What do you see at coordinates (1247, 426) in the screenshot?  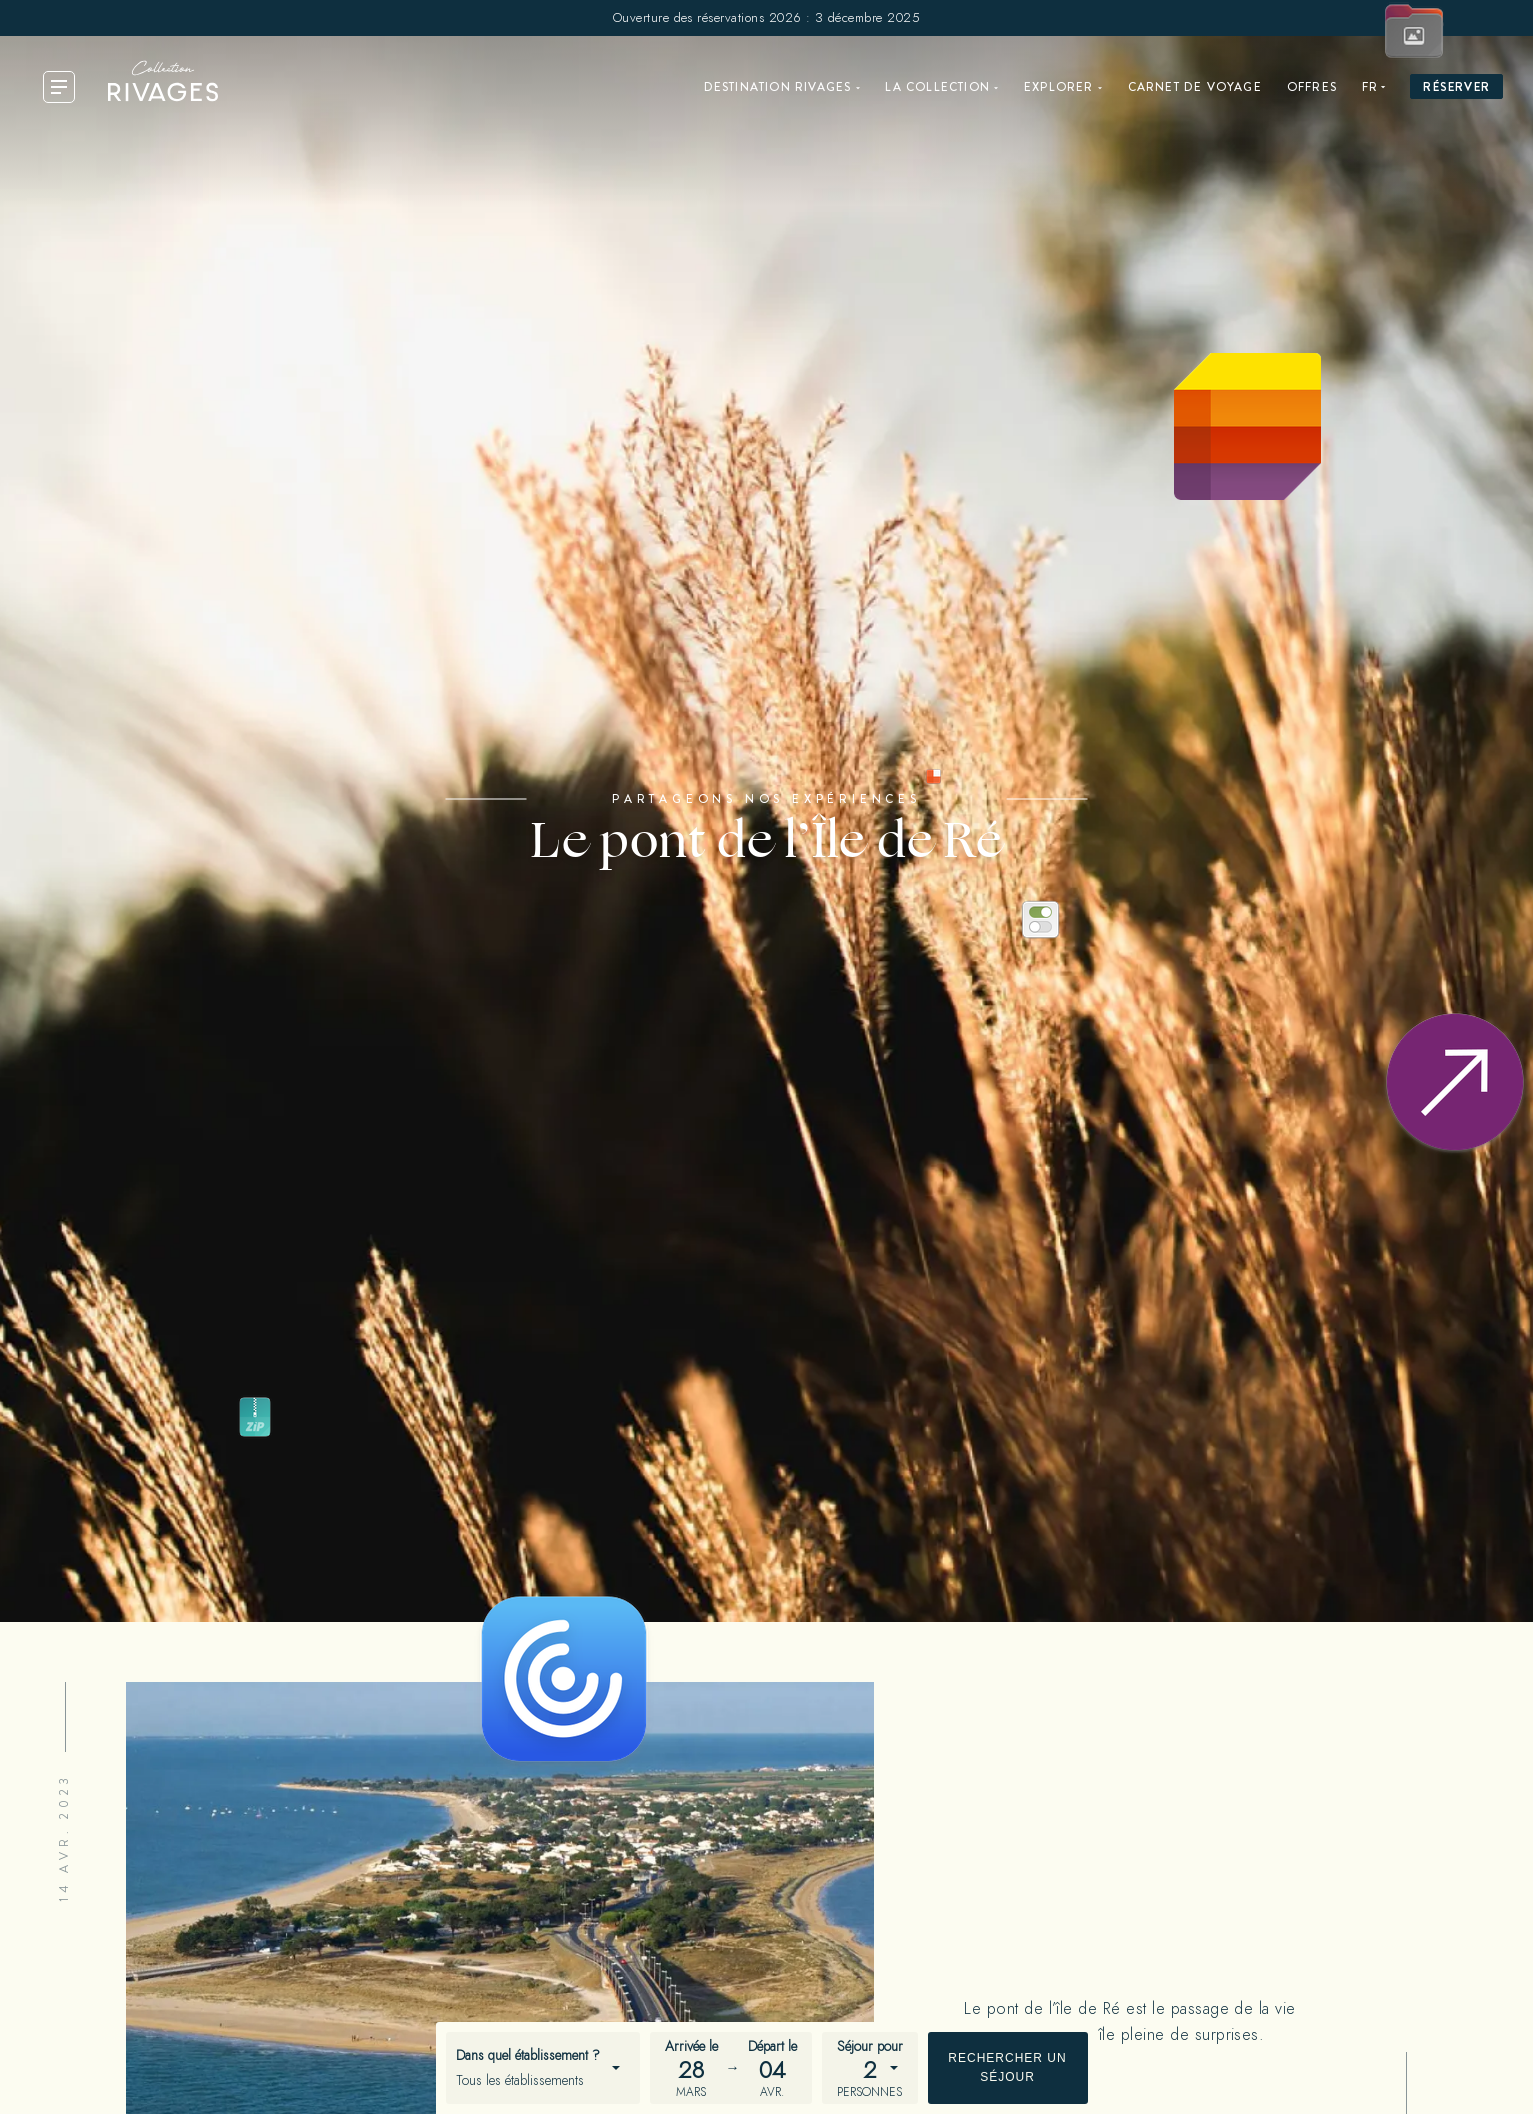 I see `open the lists app` at bounding box center [1247, 426].